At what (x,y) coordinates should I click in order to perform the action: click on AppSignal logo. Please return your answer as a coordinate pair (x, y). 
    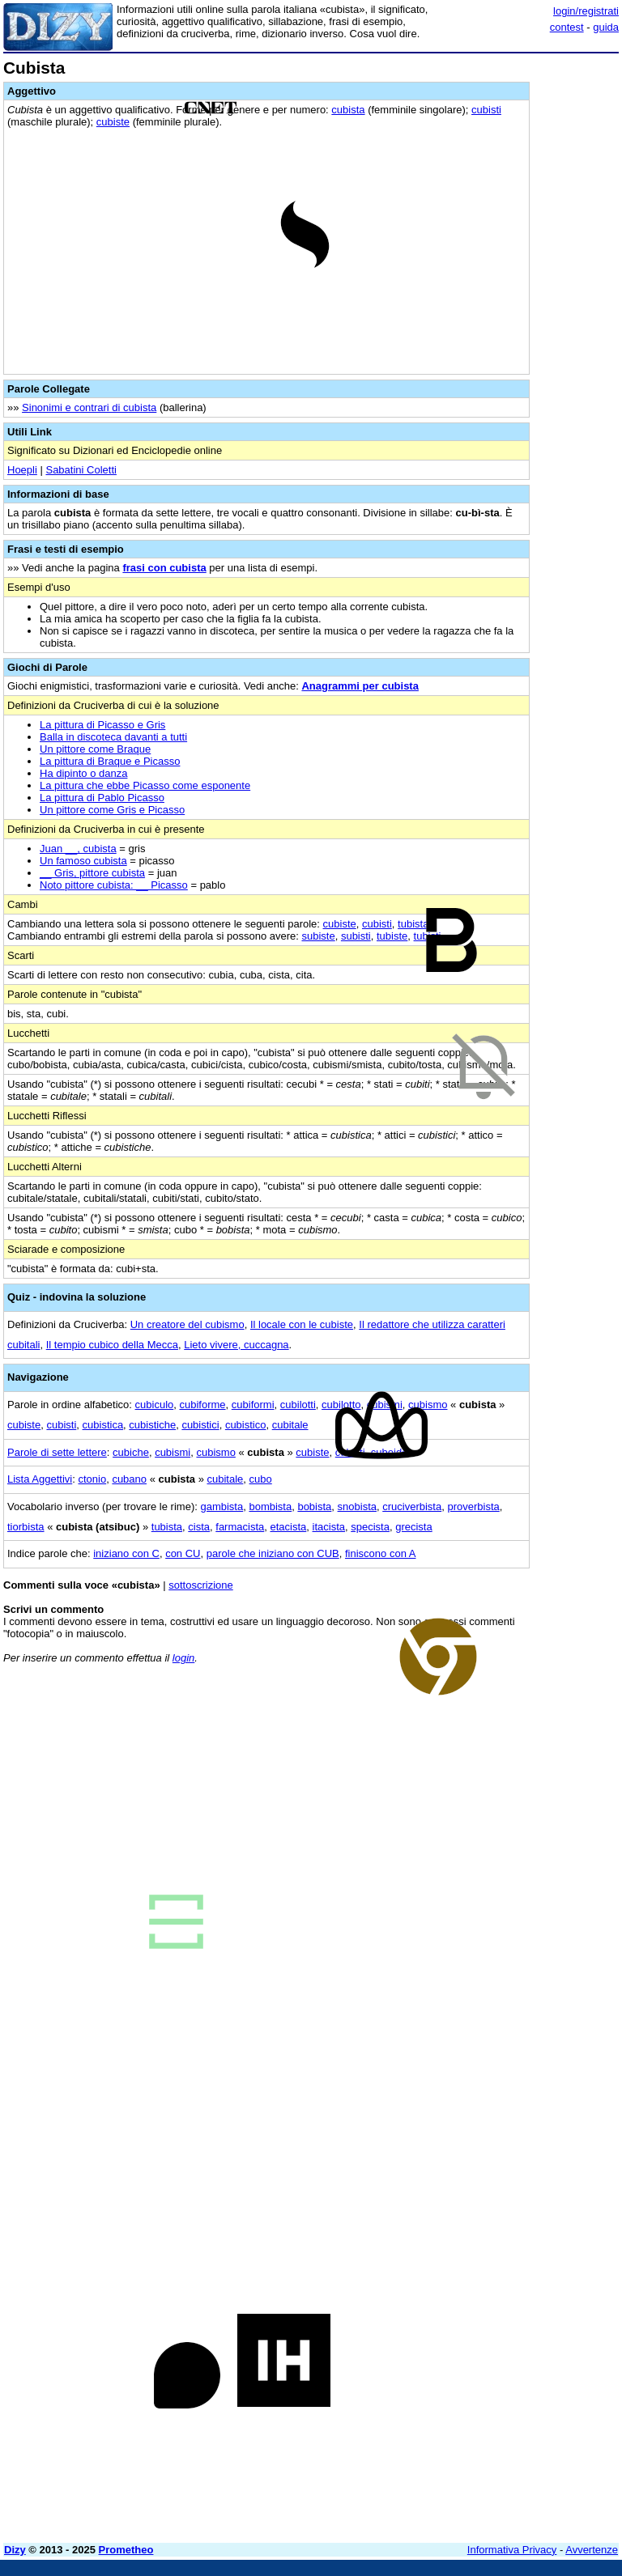
    Looking at the image, I should click on (381, 1425).